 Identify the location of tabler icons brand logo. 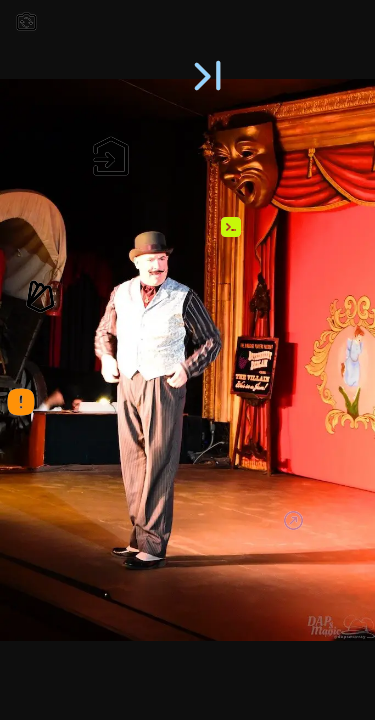
(231, 227).